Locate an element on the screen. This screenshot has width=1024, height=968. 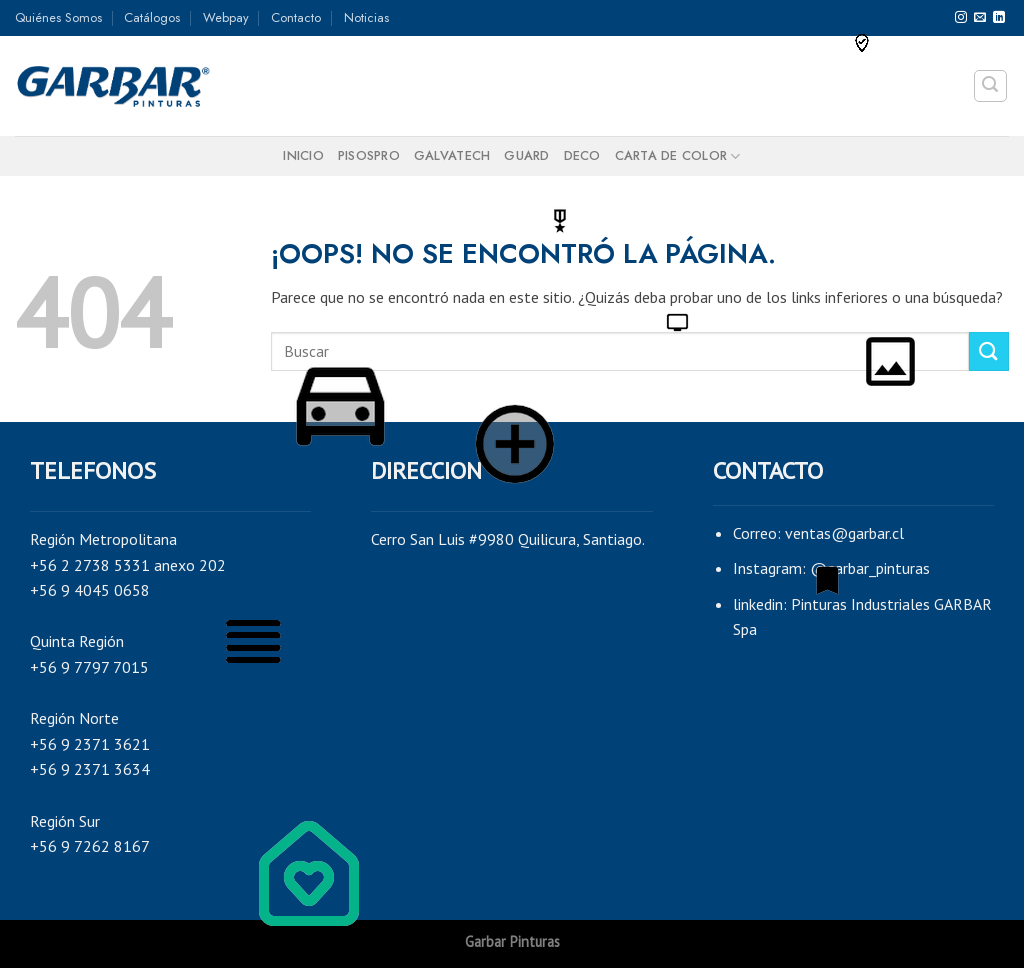
insert an image into your document is located at coordinates (890, 361).